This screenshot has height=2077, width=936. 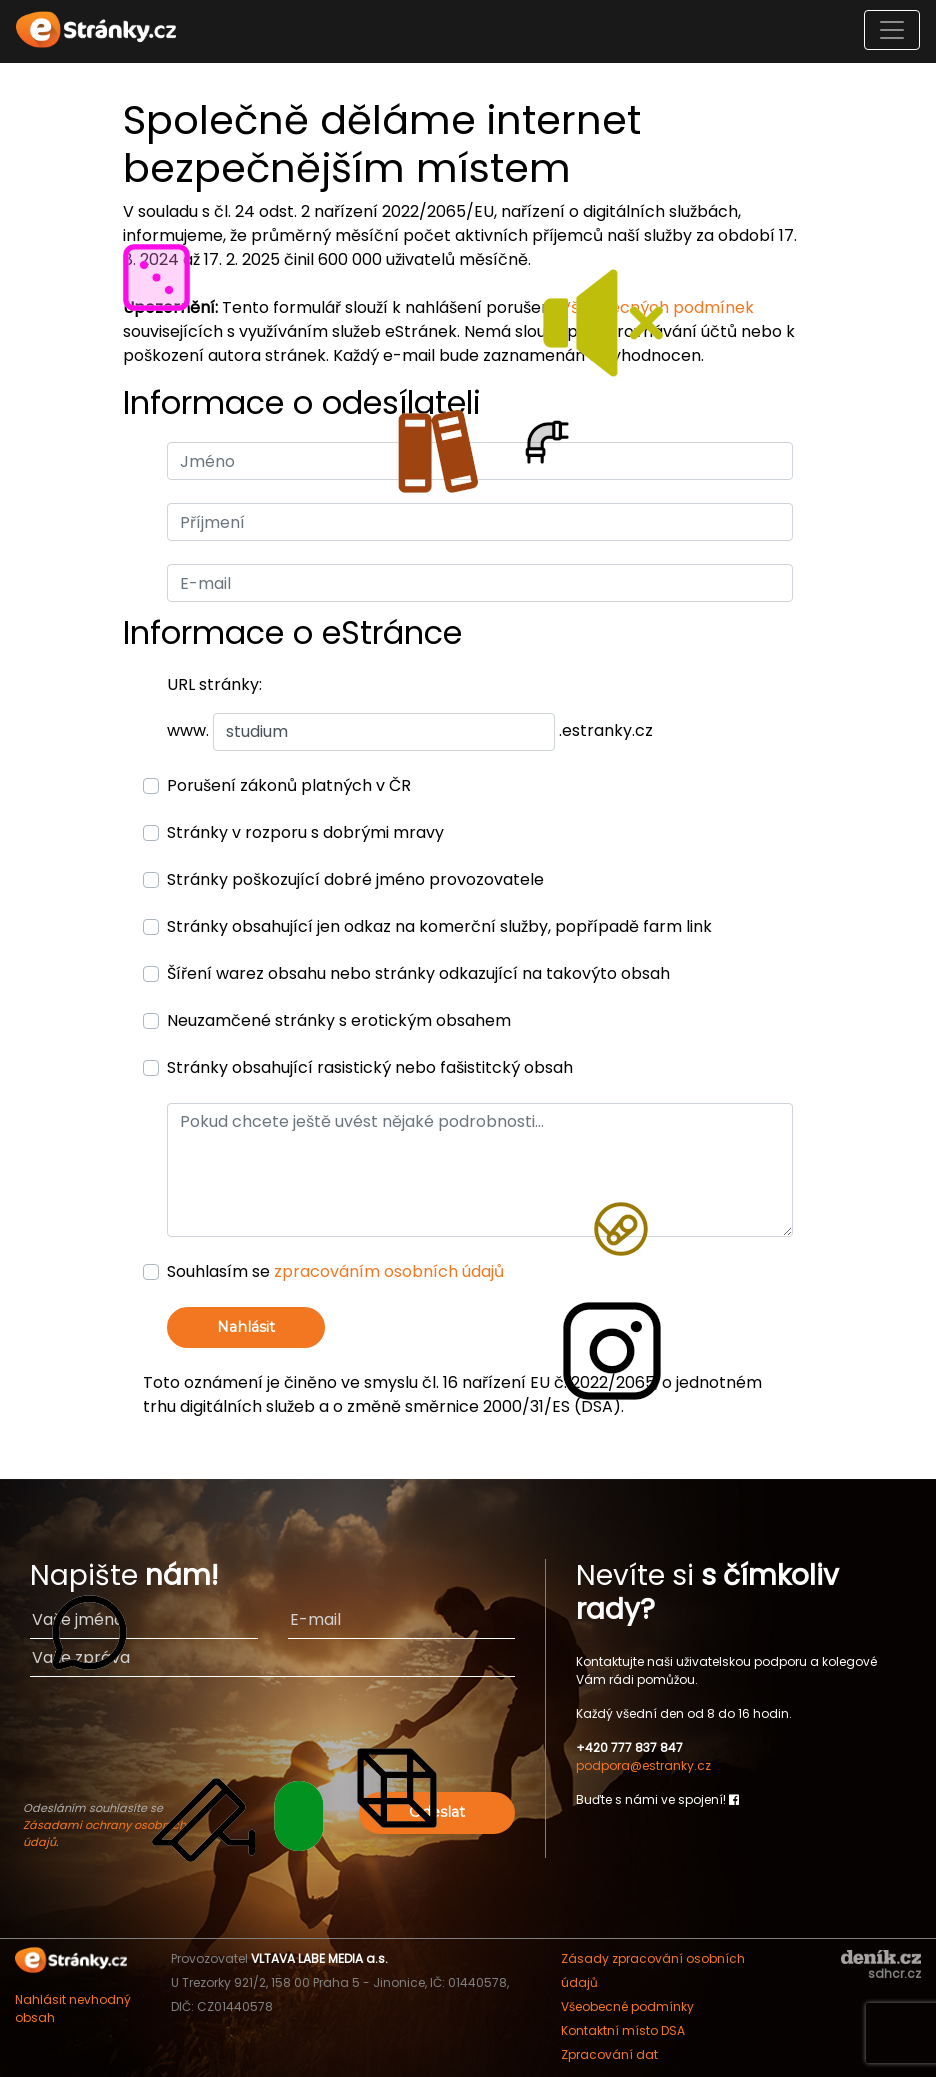 What do you see at coordinates (397, 1788) in the screenshot?
I see `view 3D model or object` at bounding box center [397, 1788].